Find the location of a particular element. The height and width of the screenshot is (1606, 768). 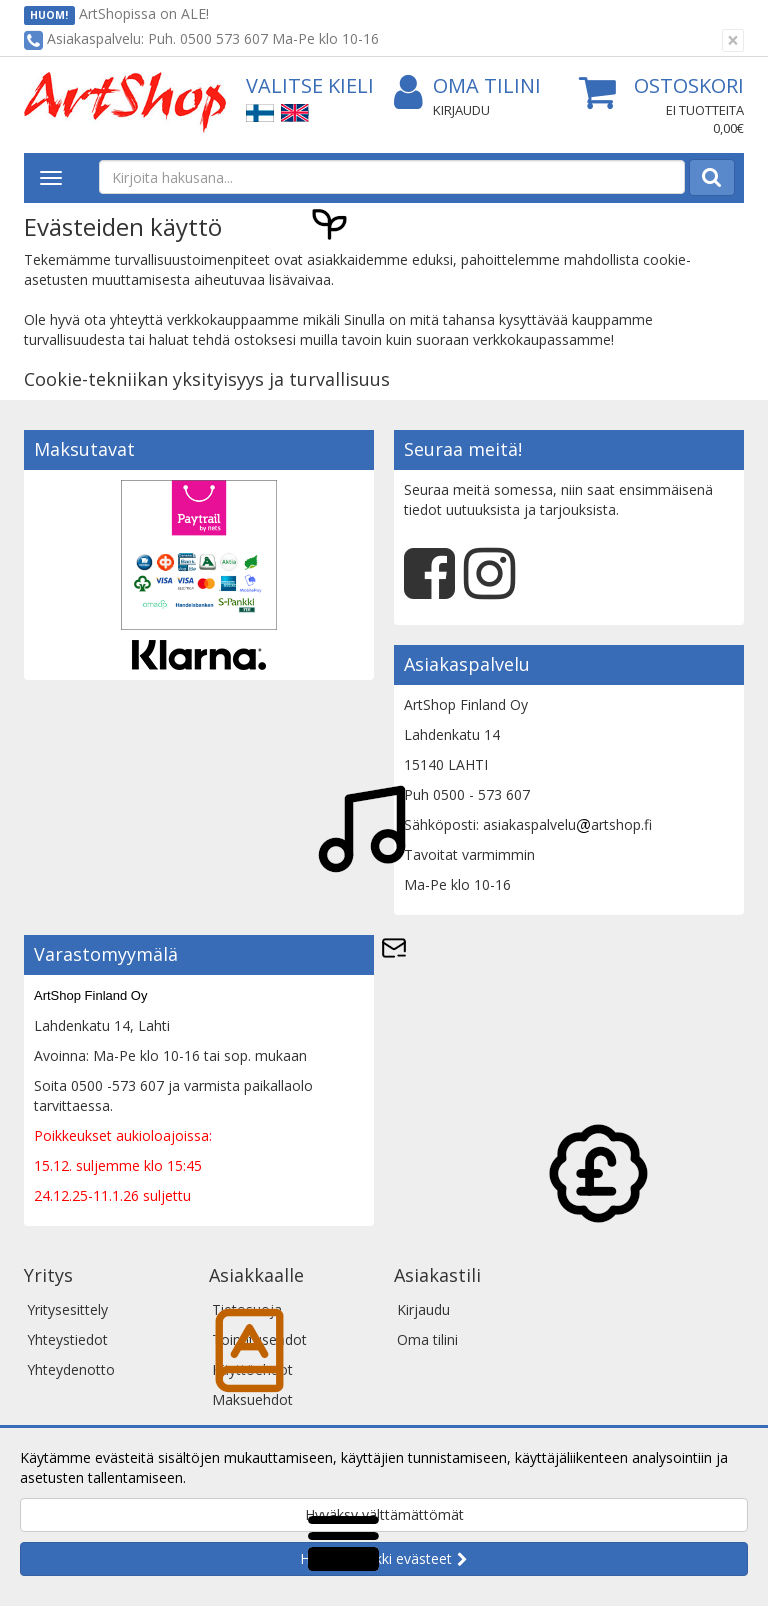

split view horizontally is located at coordinates (343, 1543).